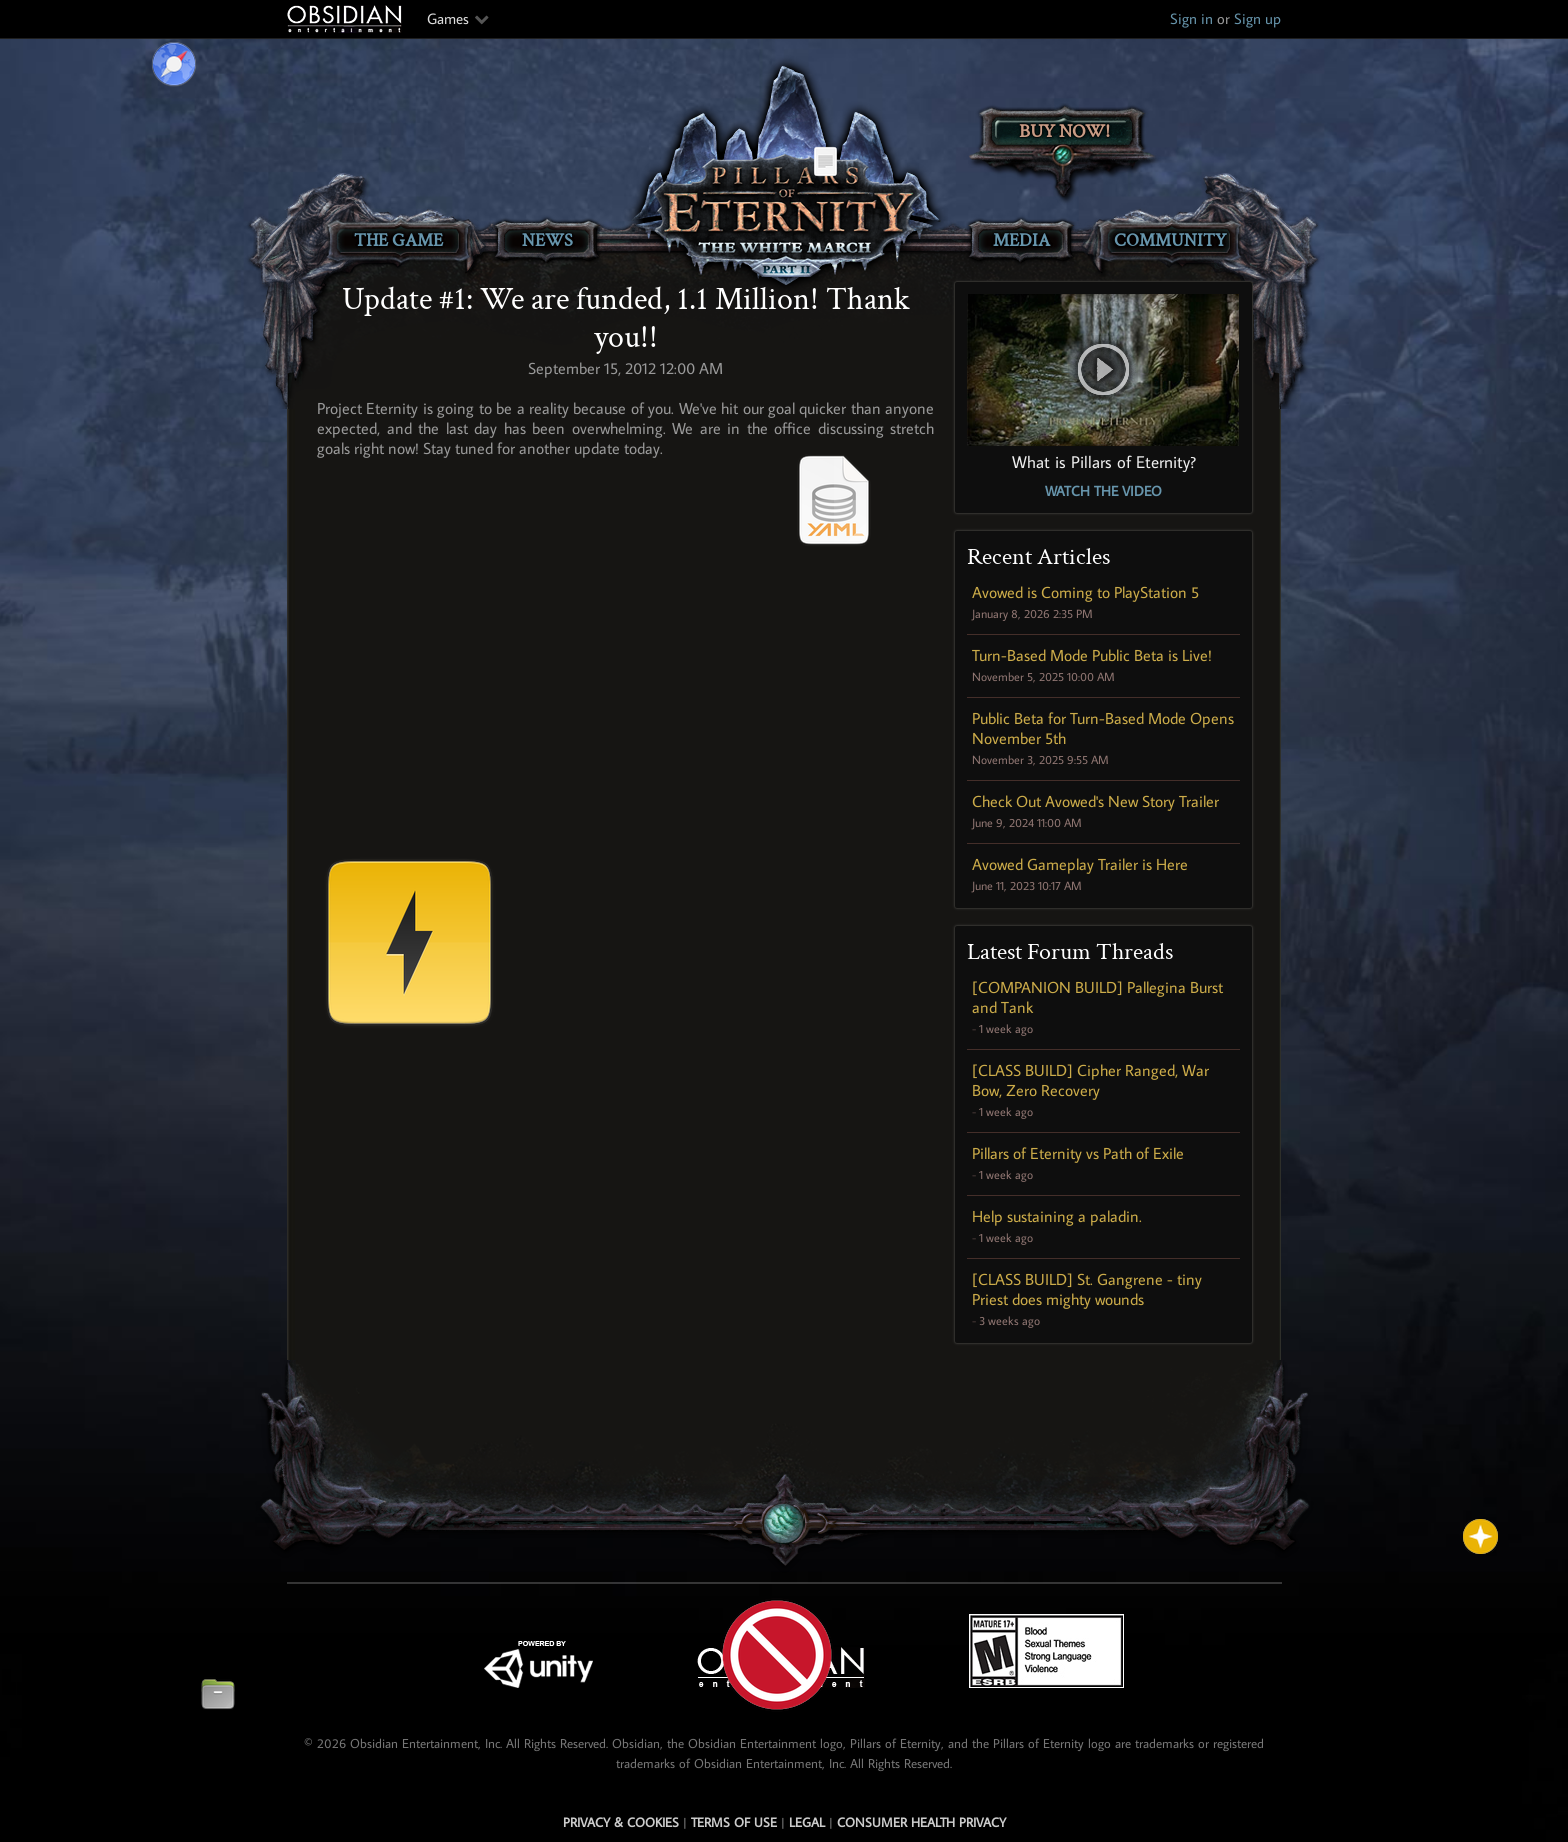  What do you see at coordinates (218, 1694) in the screenshot?
I see `open the file manager` at bounding box center [218, 1694].